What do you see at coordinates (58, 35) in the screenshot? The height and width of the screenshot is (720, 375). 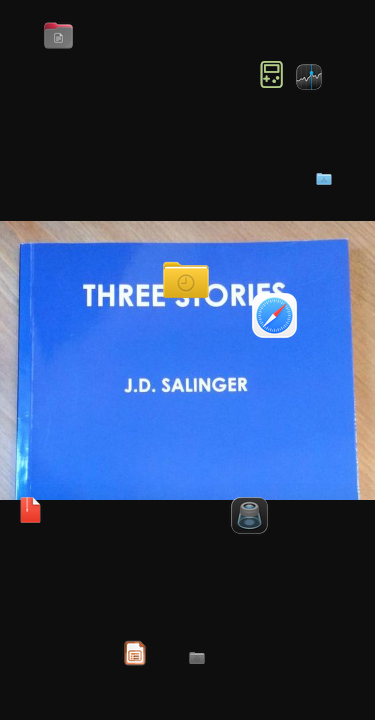 I see `open your documents folder` at bounding box center [58, 35].